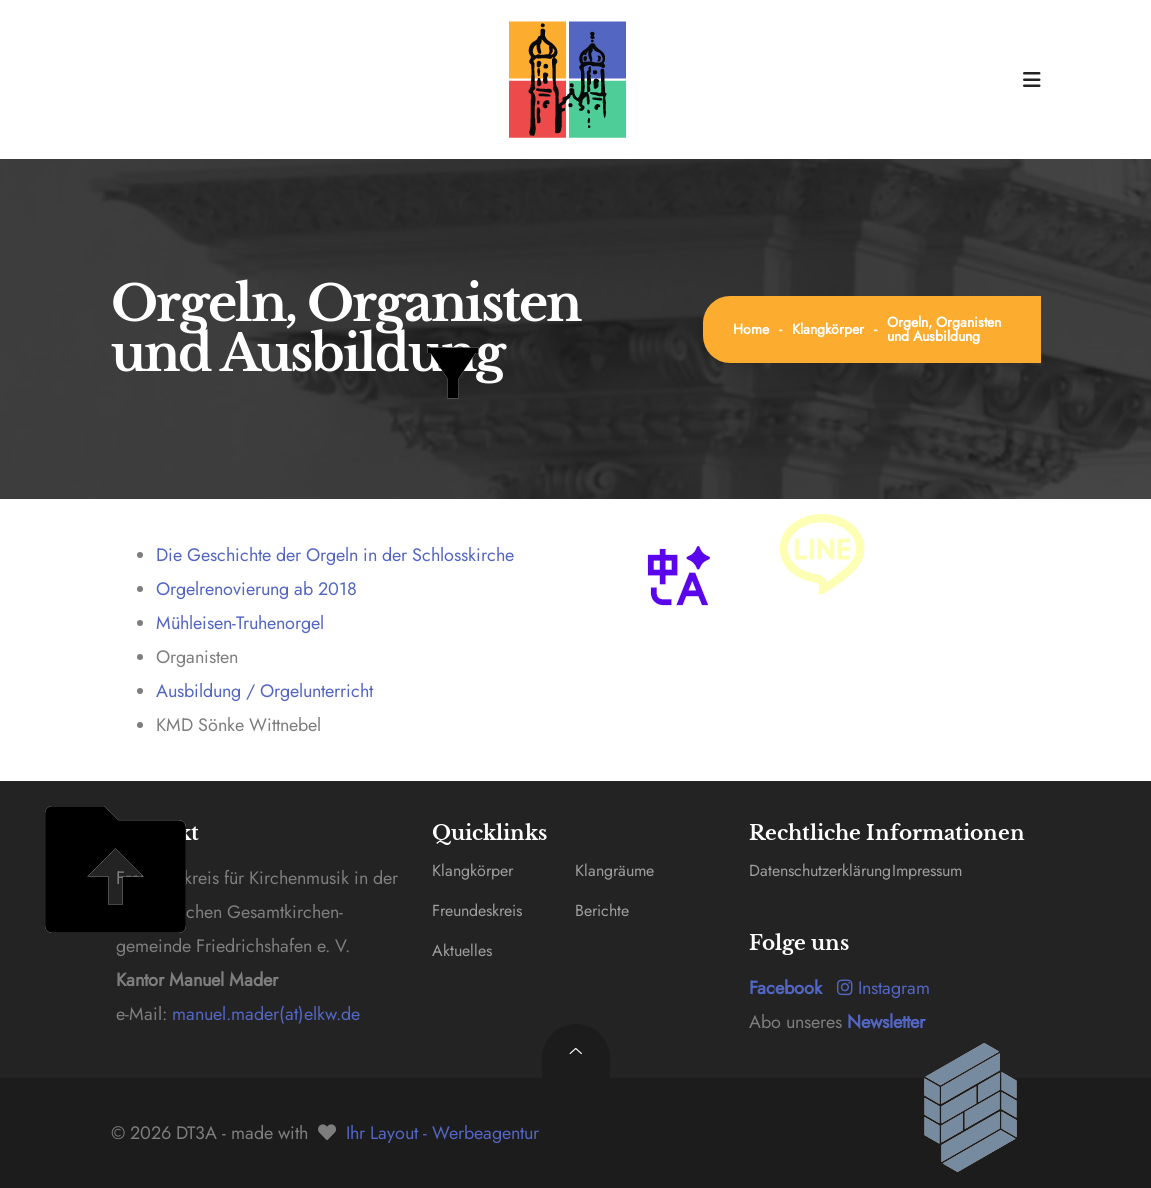 The height and width of the screenshot is (1188, 1151). I want to click on upload files to a folder, so click(115, 869).